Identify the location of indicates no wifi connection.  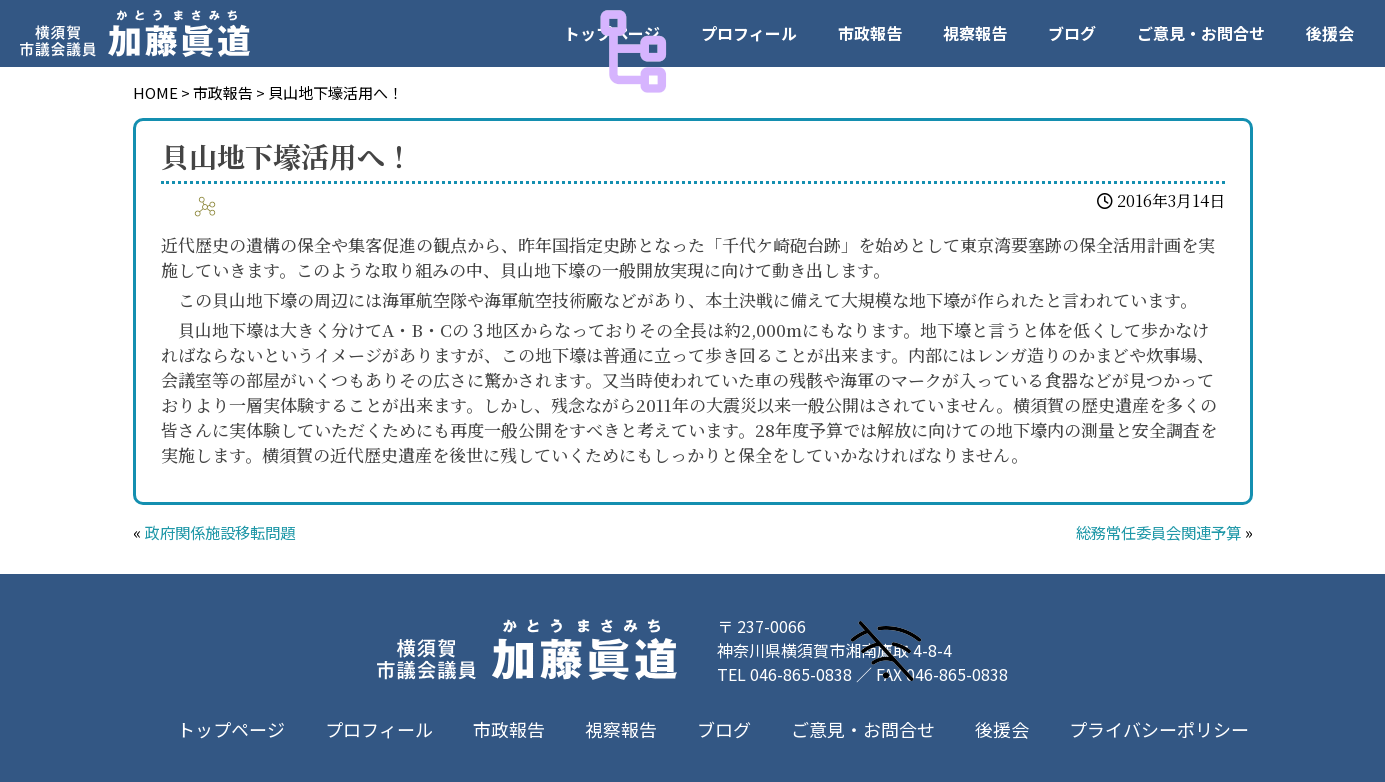
(886, 651).